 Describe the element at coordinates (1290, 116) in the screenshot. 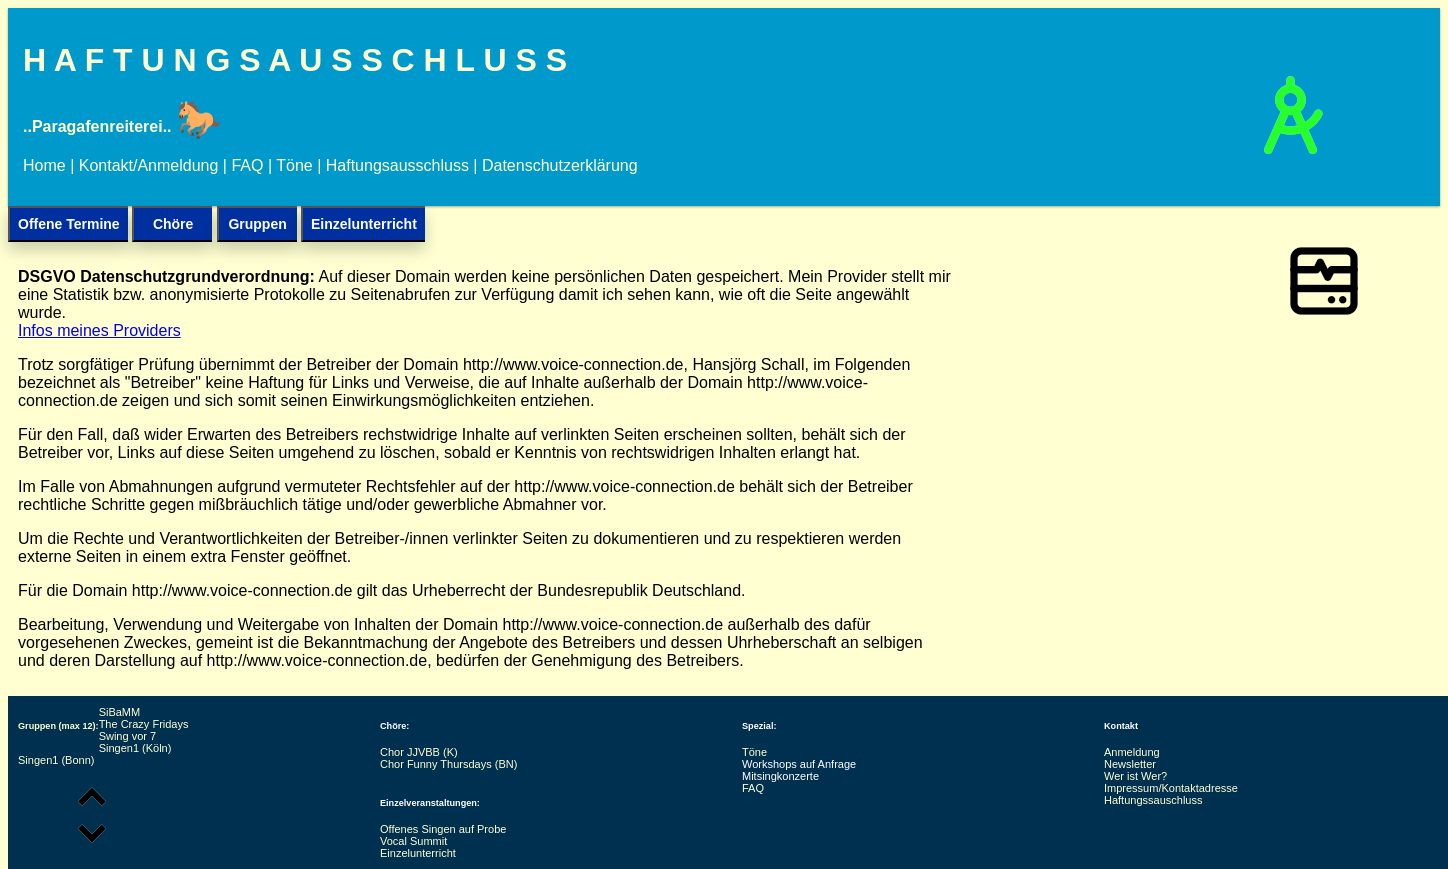

I see `access drawing or drafting tools` at that location.